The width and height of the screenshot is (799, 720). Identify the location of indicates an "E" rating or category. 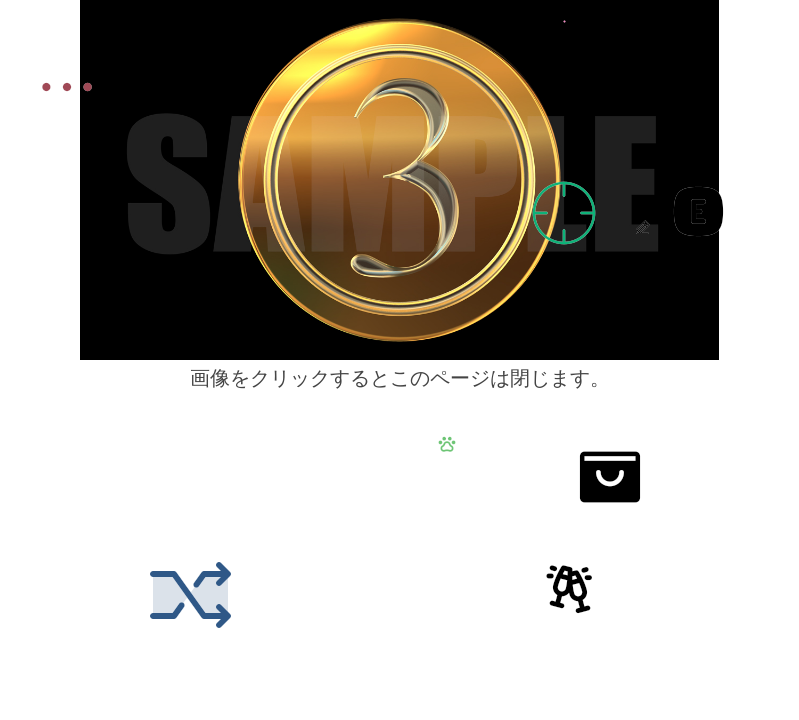
(698, 211).